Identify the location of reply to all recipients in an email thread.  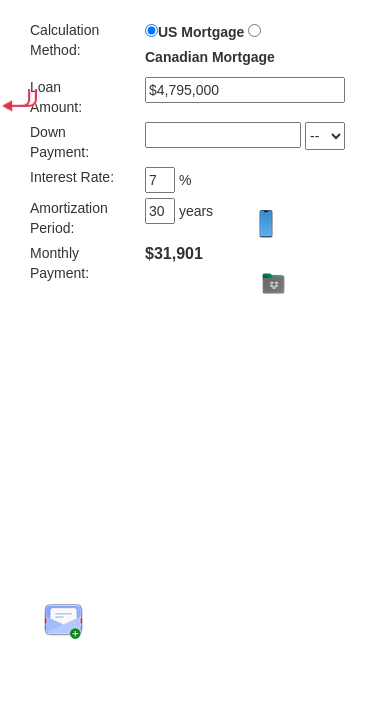
(19, 98).